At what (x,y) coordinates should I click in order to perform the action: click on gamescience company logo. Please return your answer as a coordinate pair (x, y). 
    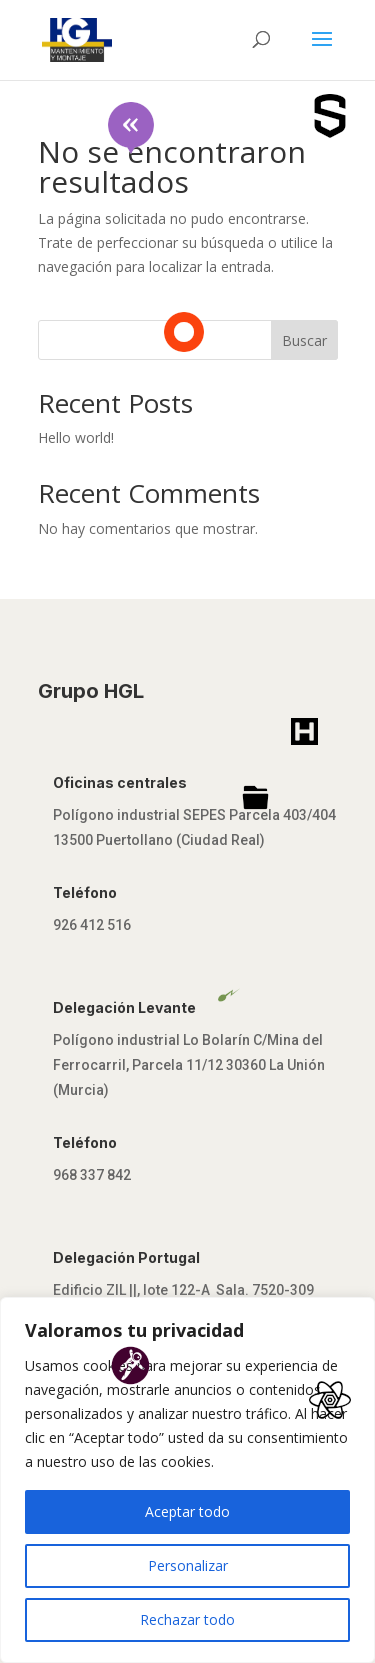
    Looking at the image, I should click on (229, 995).